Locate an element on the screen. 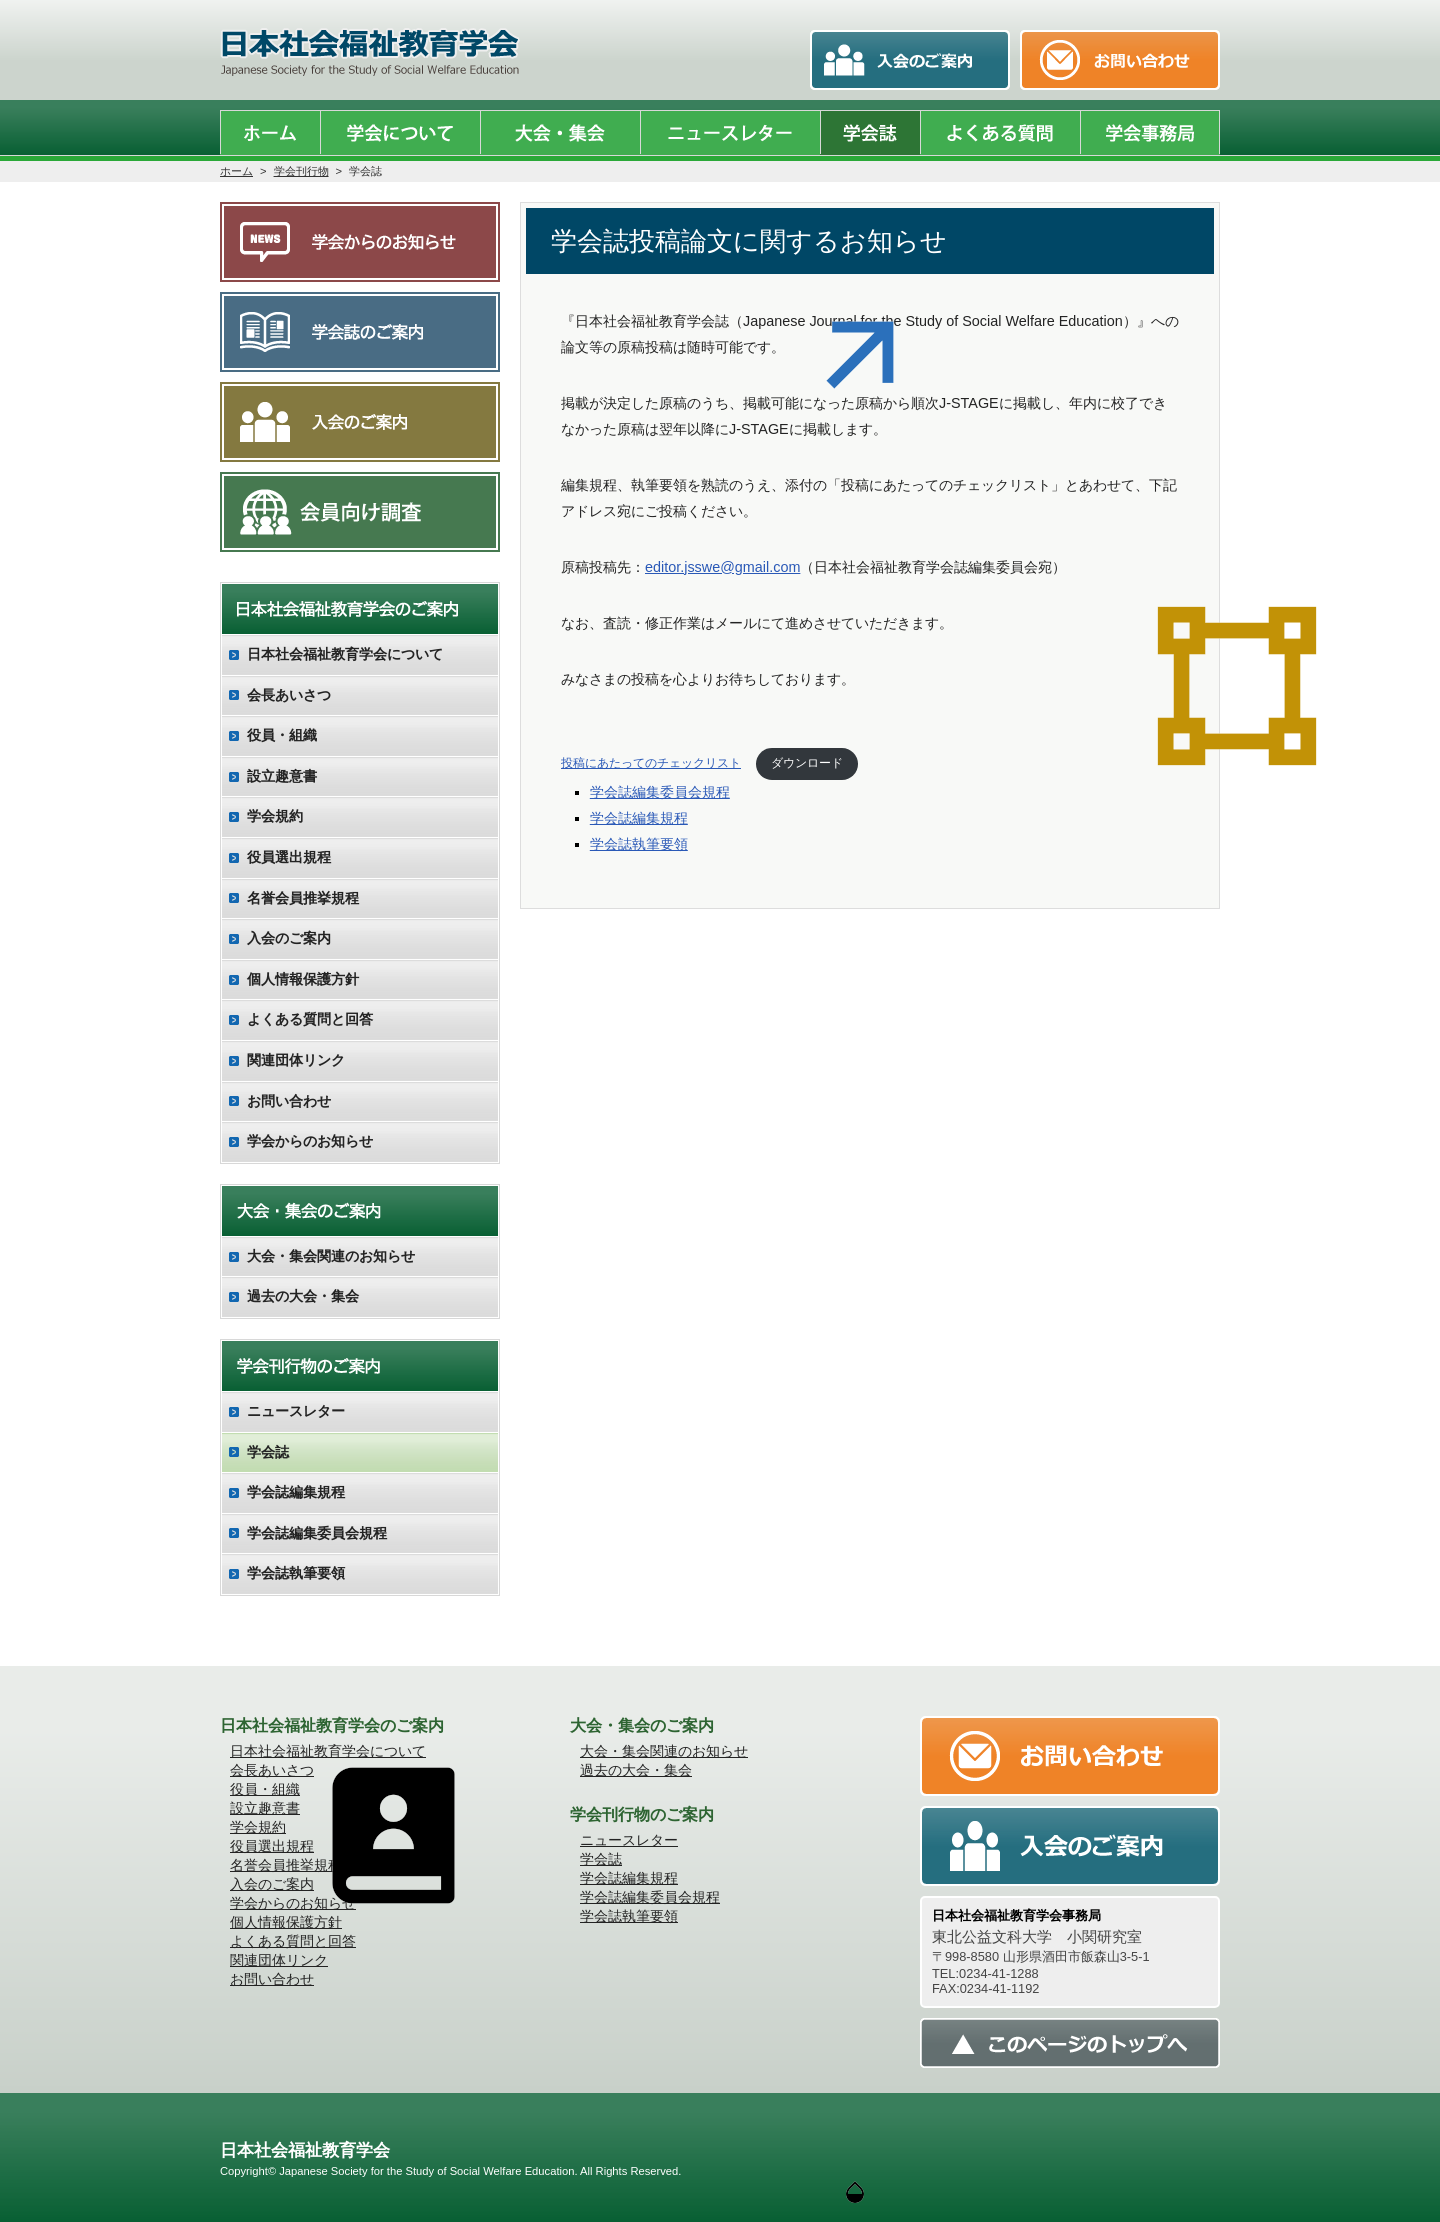 The height and width of the screenshot is (2222, 1440). open link in new tab or window is located at coordinates (860, 355).